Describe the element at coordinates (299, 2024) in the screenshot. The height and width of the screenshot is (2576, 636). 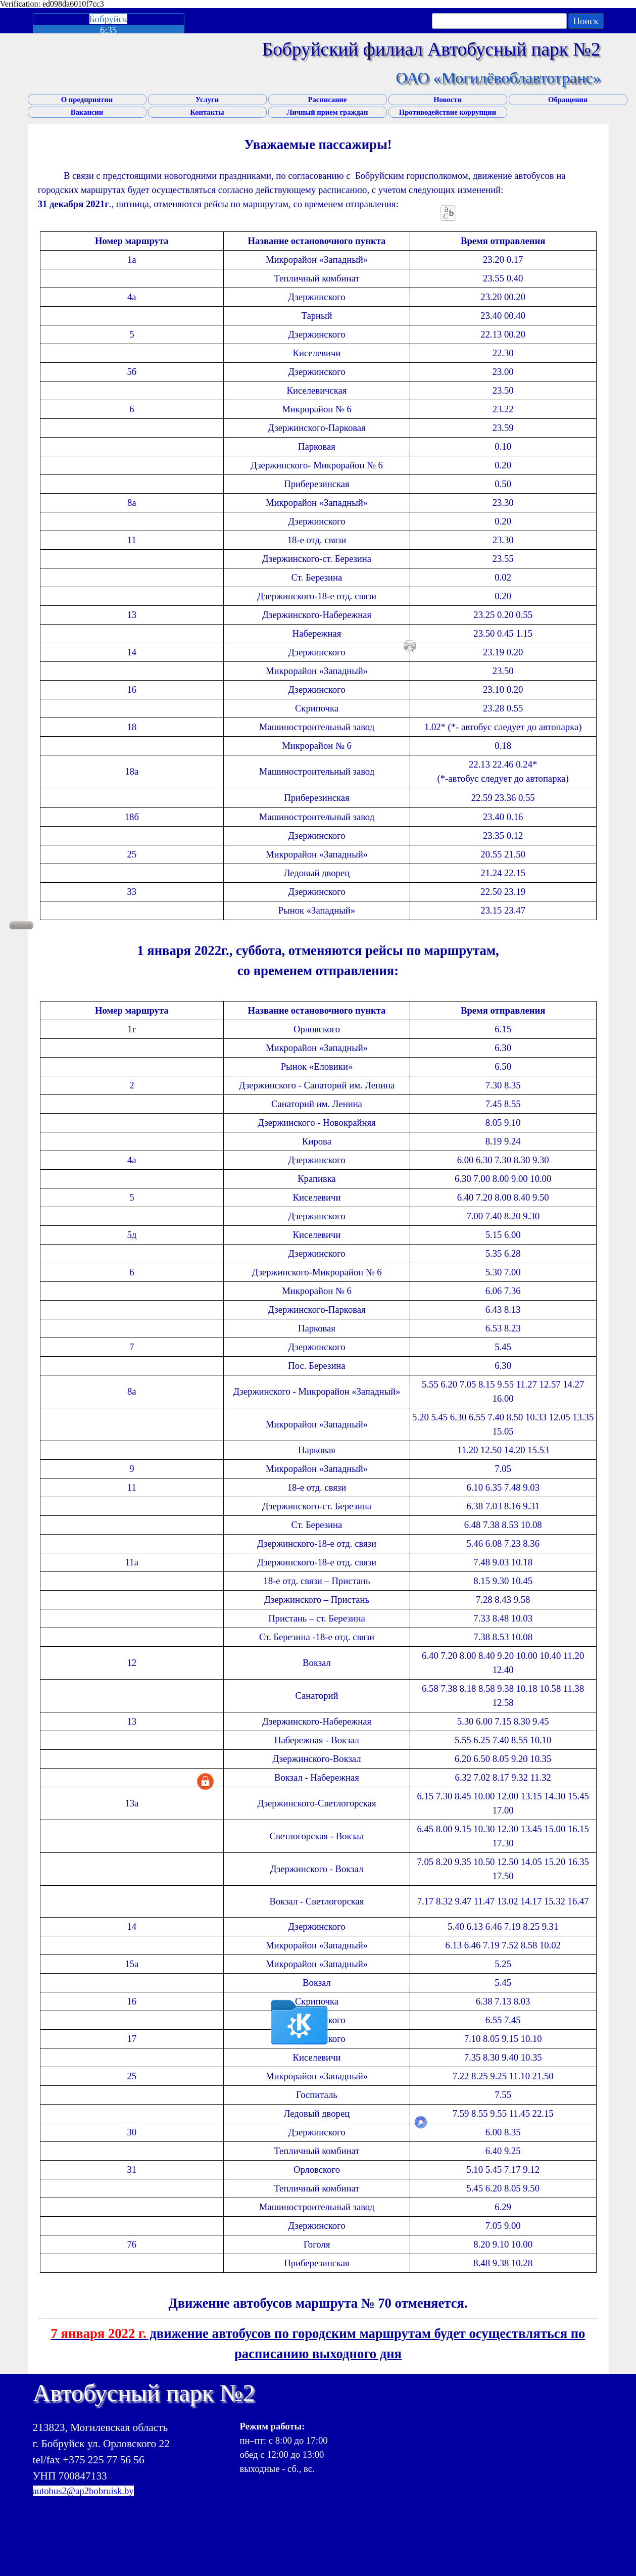
I see `open kde application files folder` at that location.